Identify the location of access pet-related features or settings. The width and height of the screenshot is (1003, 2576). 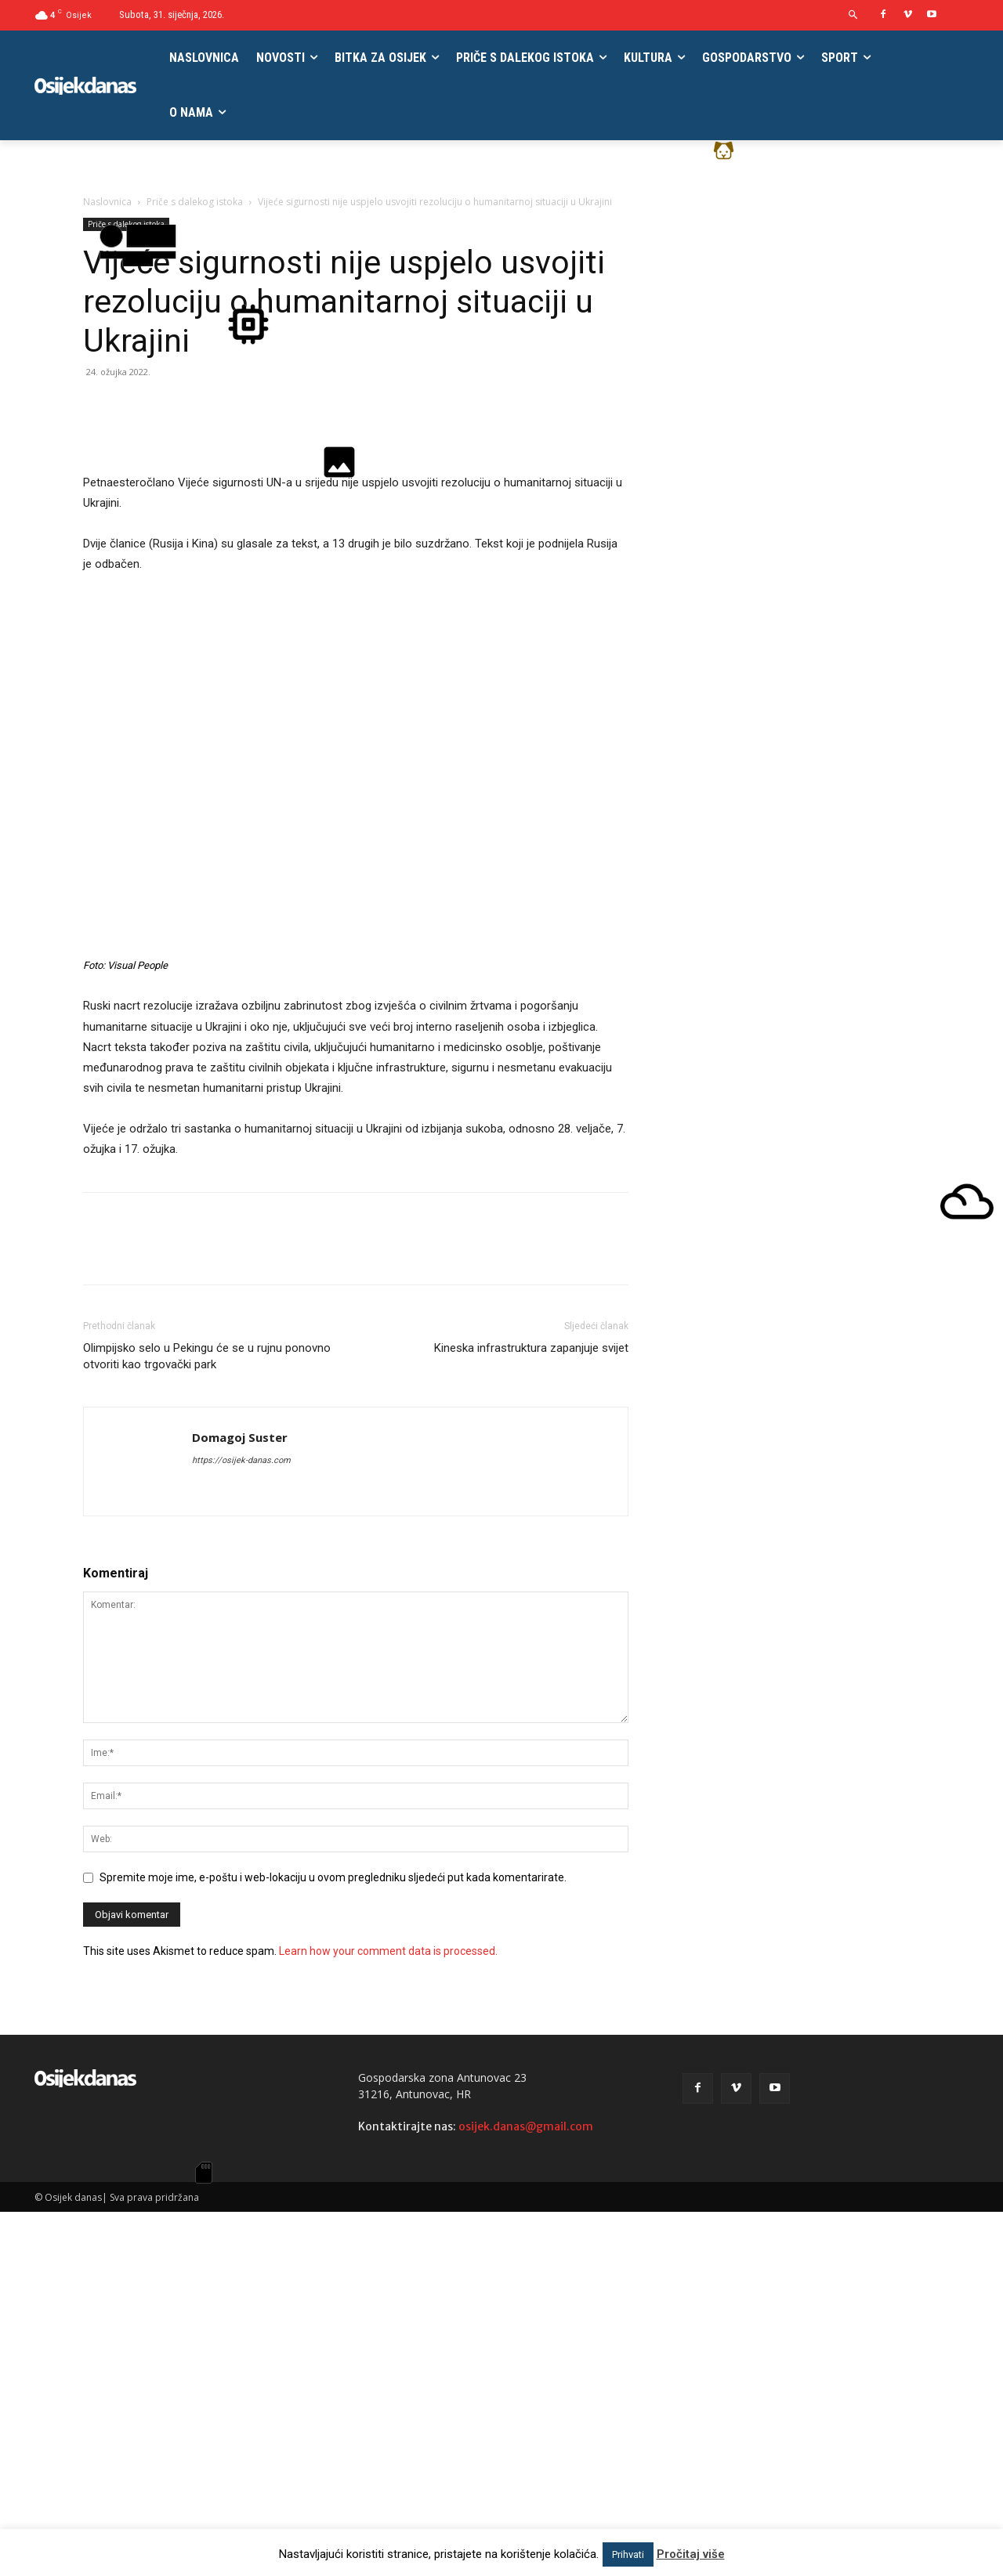
(723, 150).